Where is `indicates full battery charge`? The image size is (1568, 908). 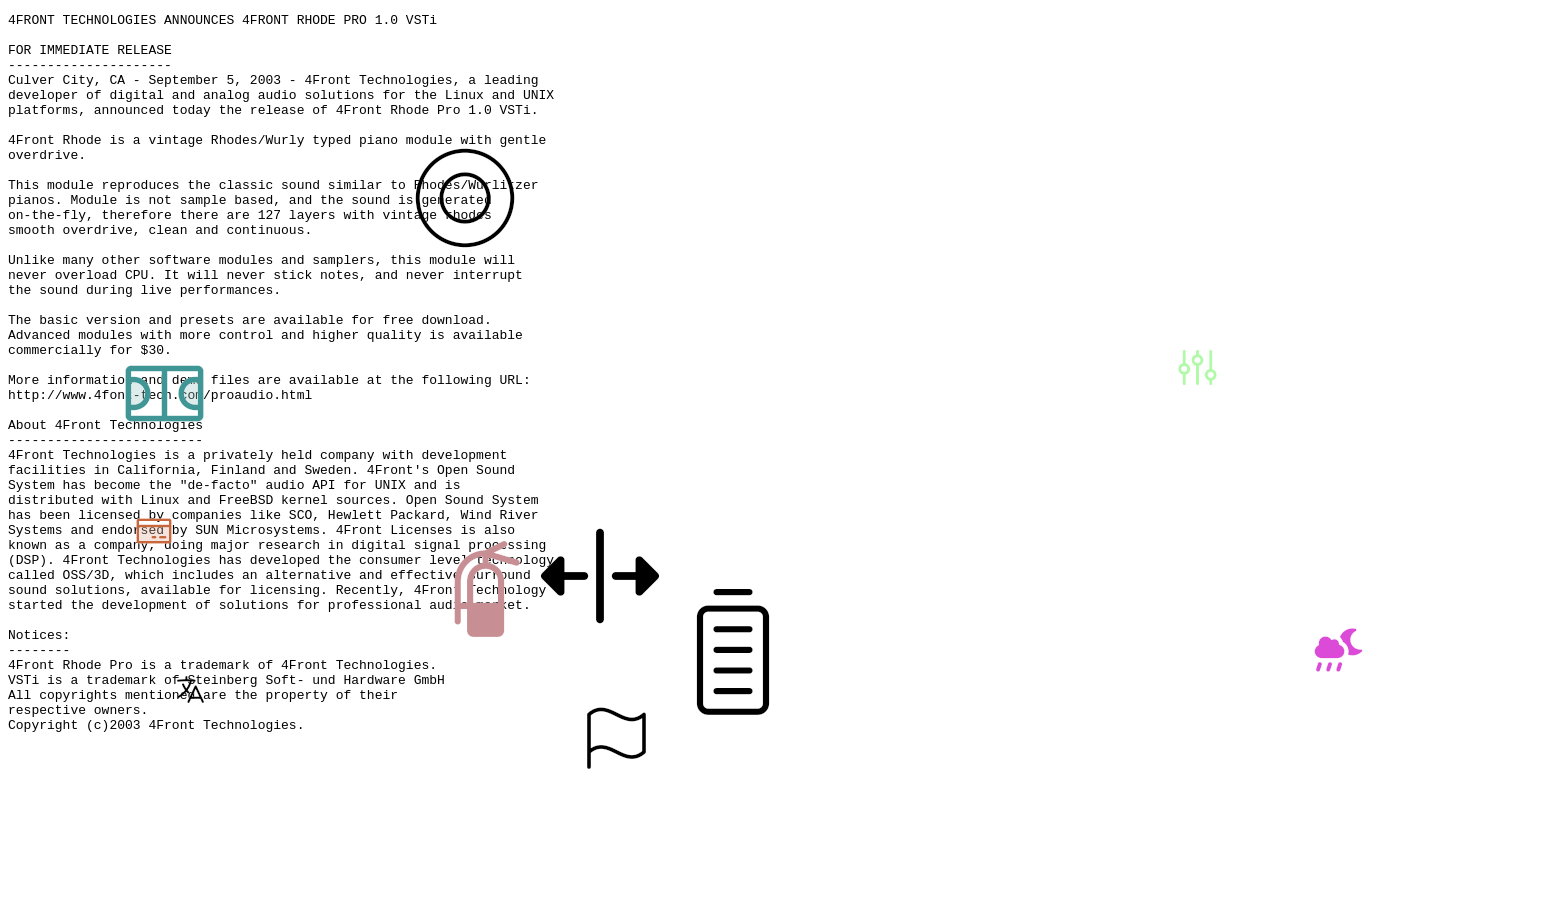
indicates full battery charge is located at coordinates (733, 654).